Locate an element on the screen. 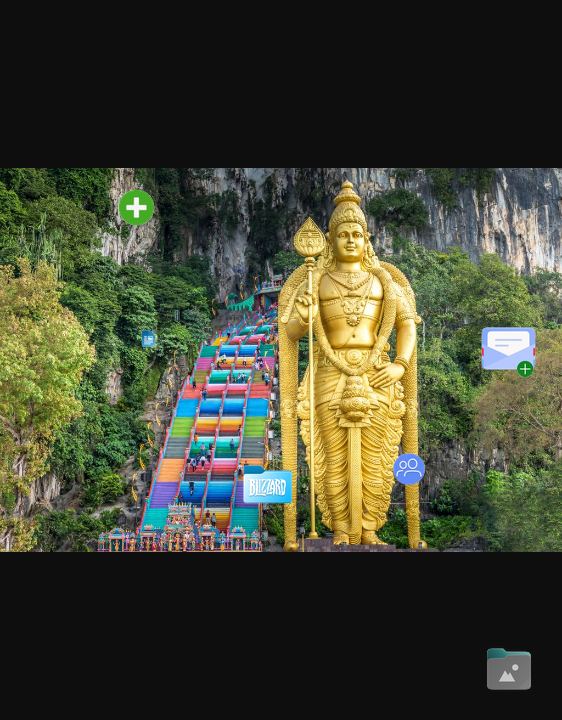  open libreoffice writer application is located at coordinates (148, 338).